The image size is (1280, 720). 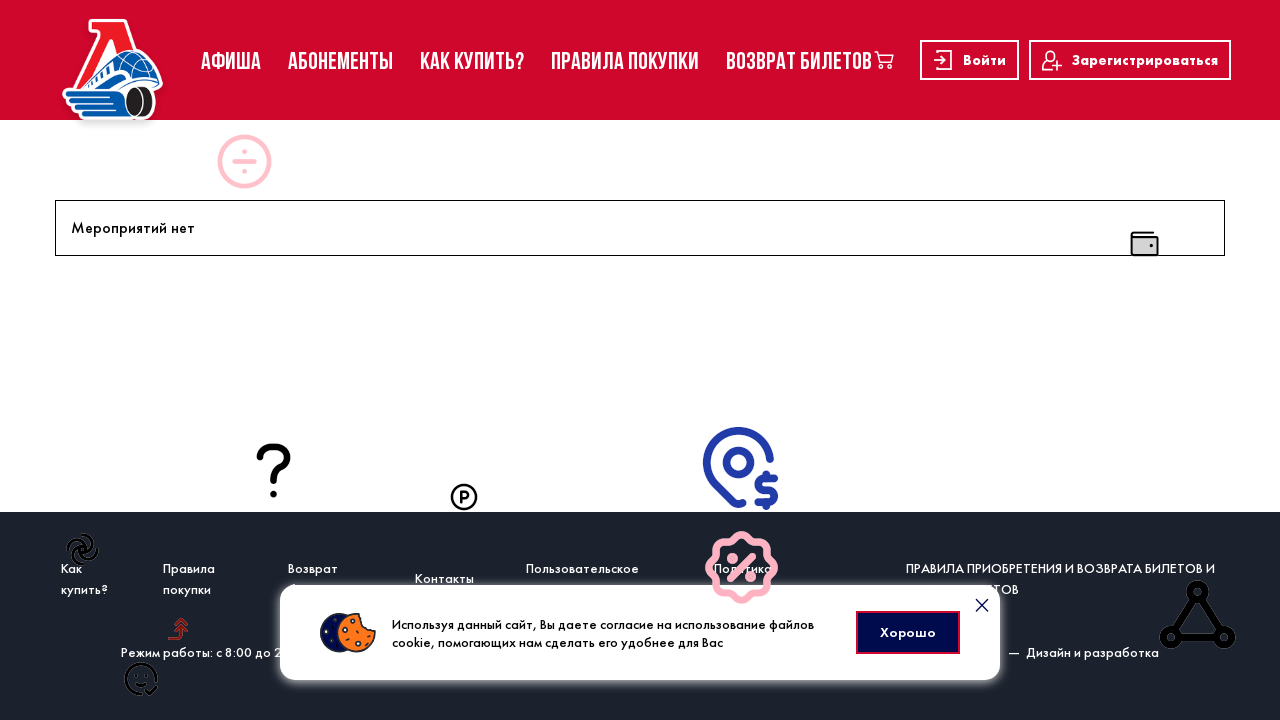 What do you see at coordinates (1144, 245) in the screenshot?
I see `access your wallet or payment methods` at bounding box center [1144, 245].